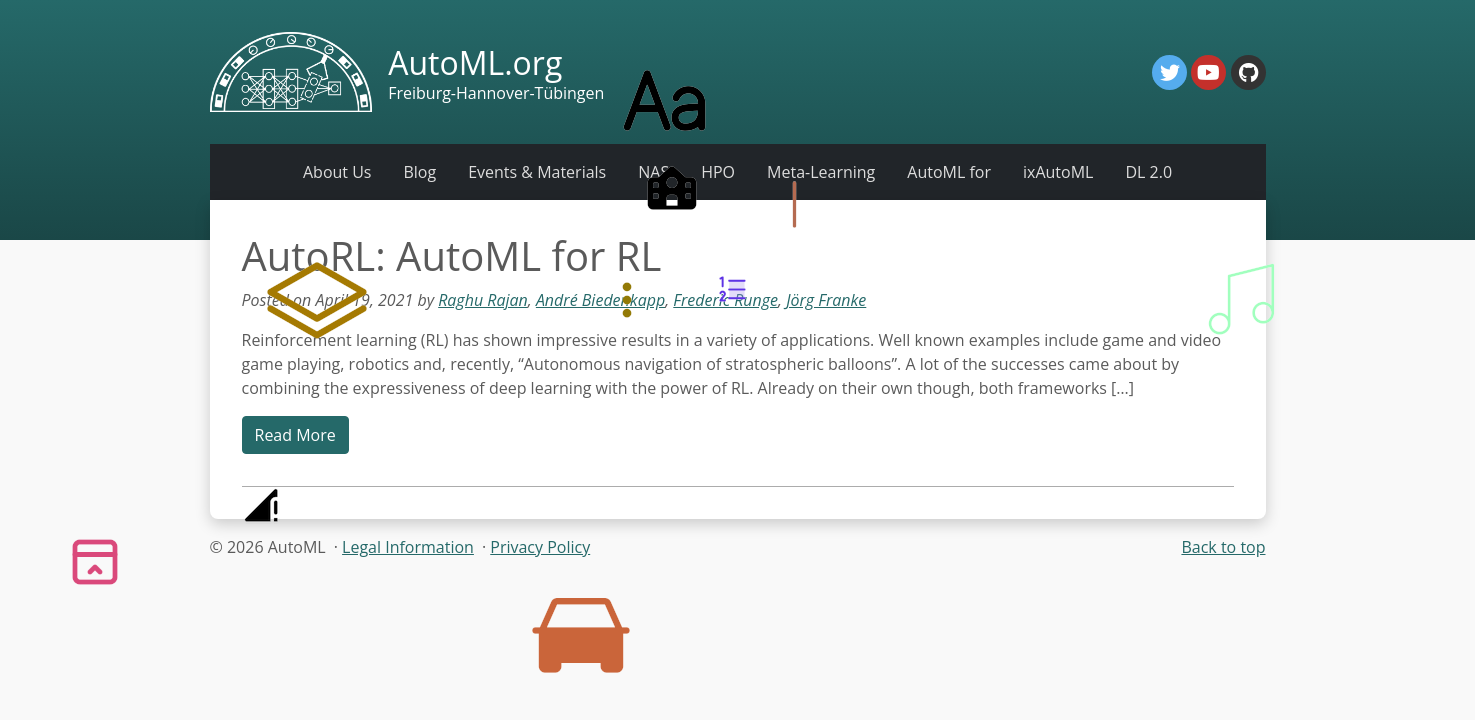  Describe the element at coordinates (581, 637) in the screenshot. I see `access vehicle or car-related settings` at that location.